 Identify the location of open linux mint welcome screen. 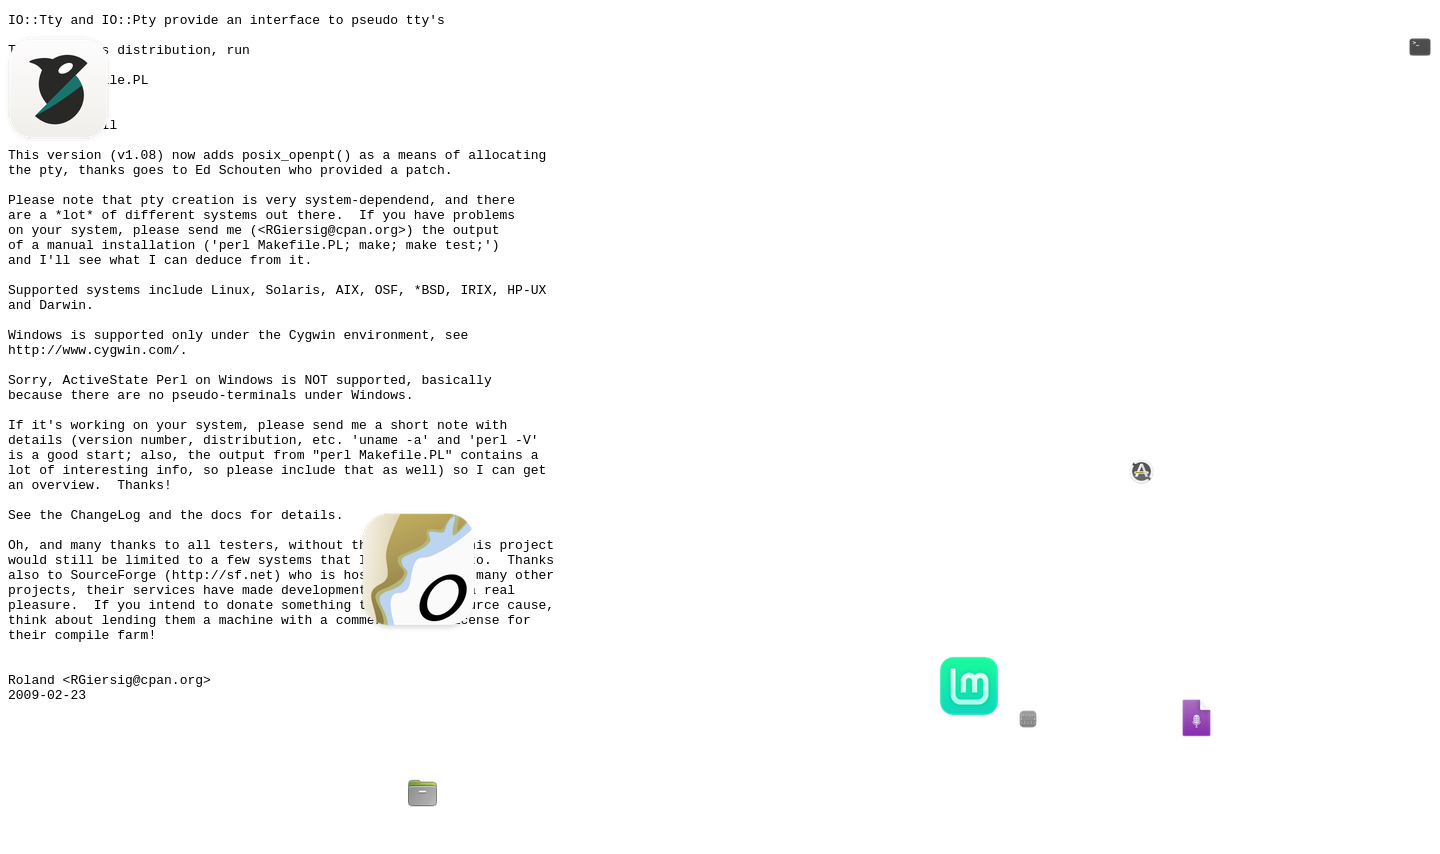
(969, 686).